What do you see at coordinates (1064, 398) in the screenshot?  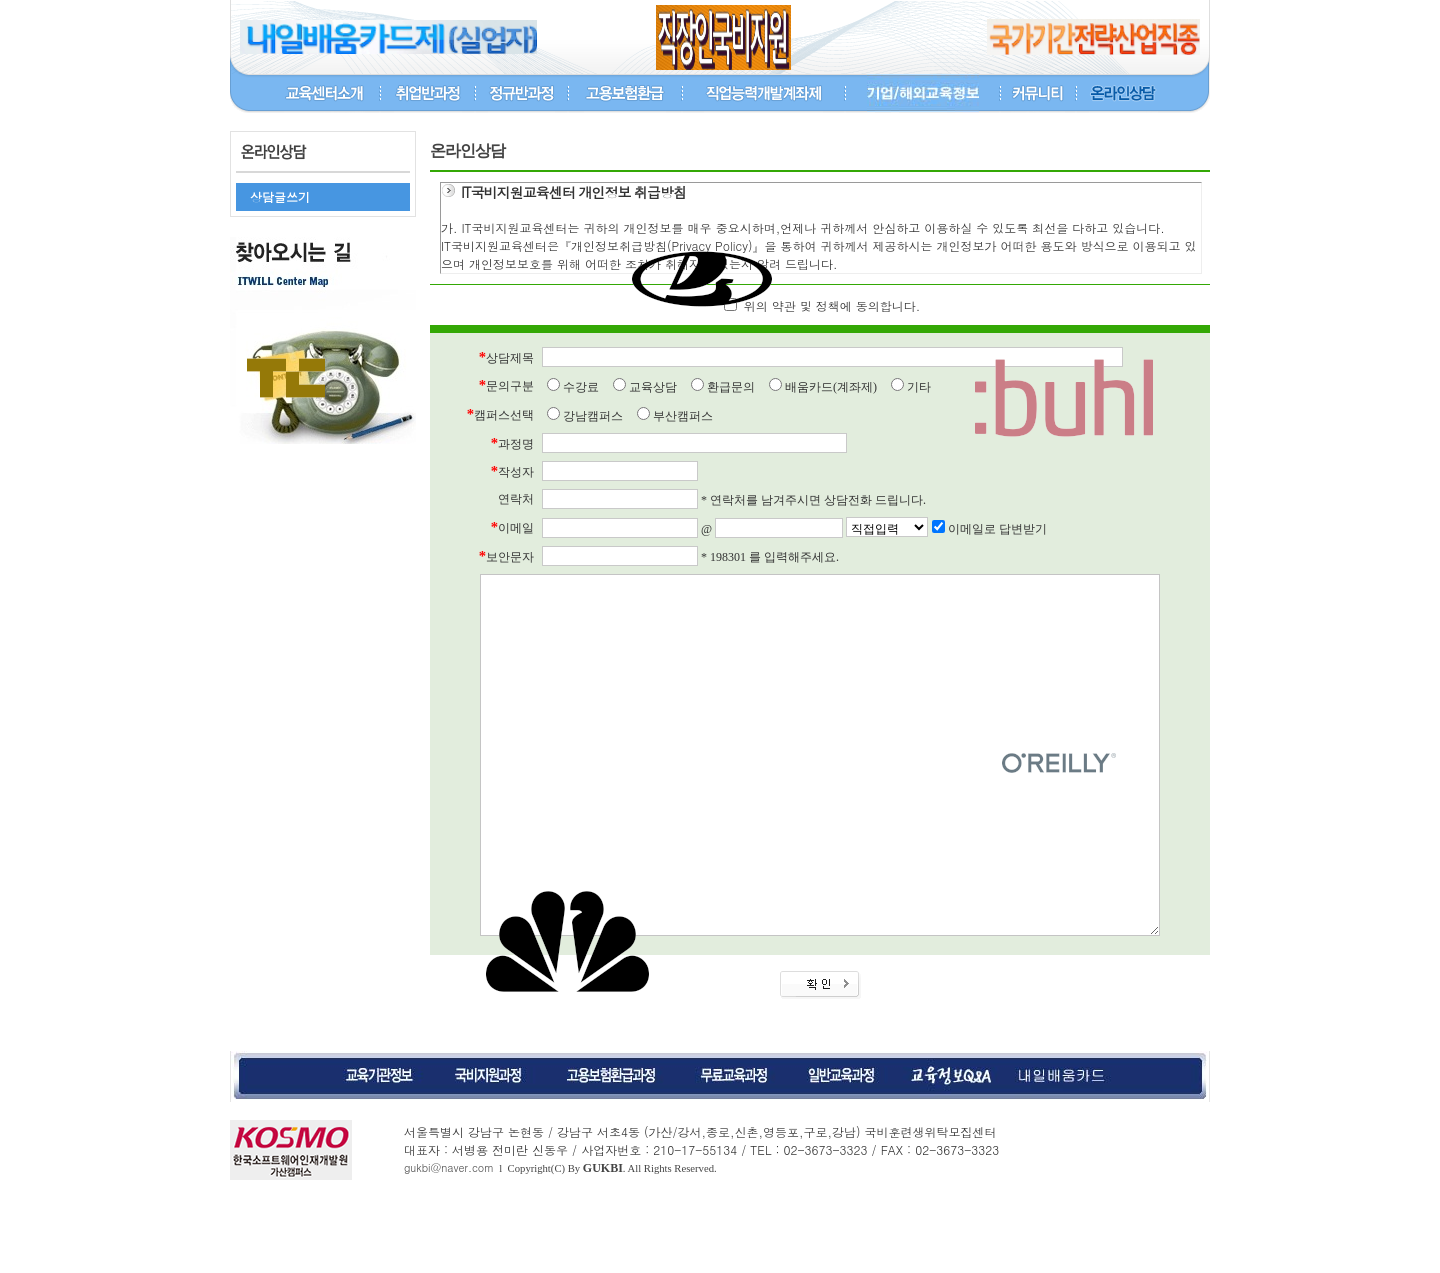 I see `buhl company logo` at bounding box center [1064, 398].